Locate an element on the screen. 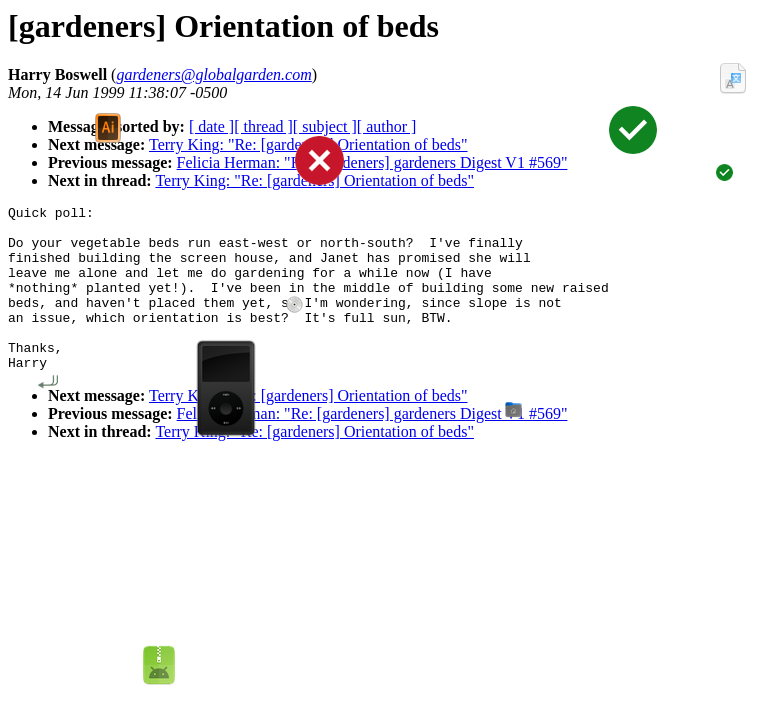 This screenshot has width=768, height=720. iPod classic device icon is located at coordinates (226, 388).